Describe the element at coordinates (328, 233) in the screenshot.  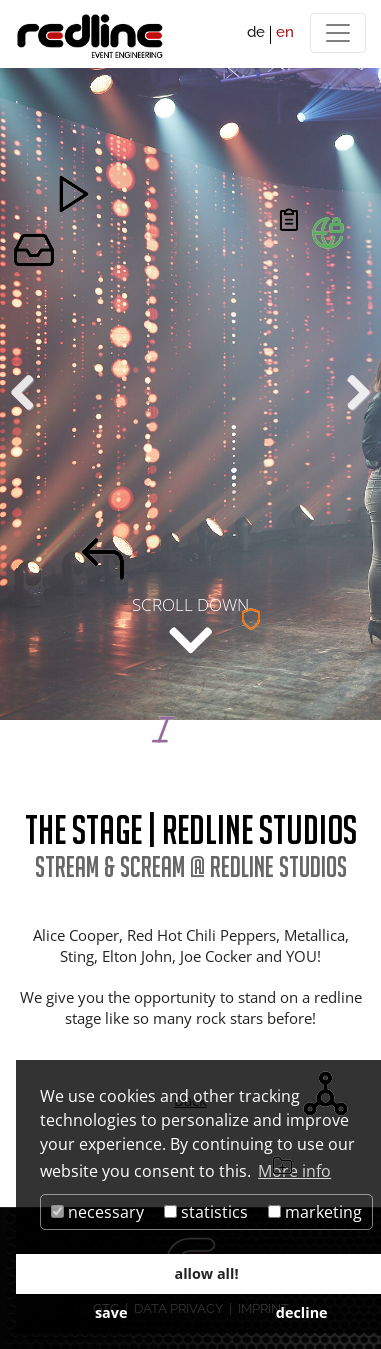
I see `access secure browsing or VPN settings` at that location.